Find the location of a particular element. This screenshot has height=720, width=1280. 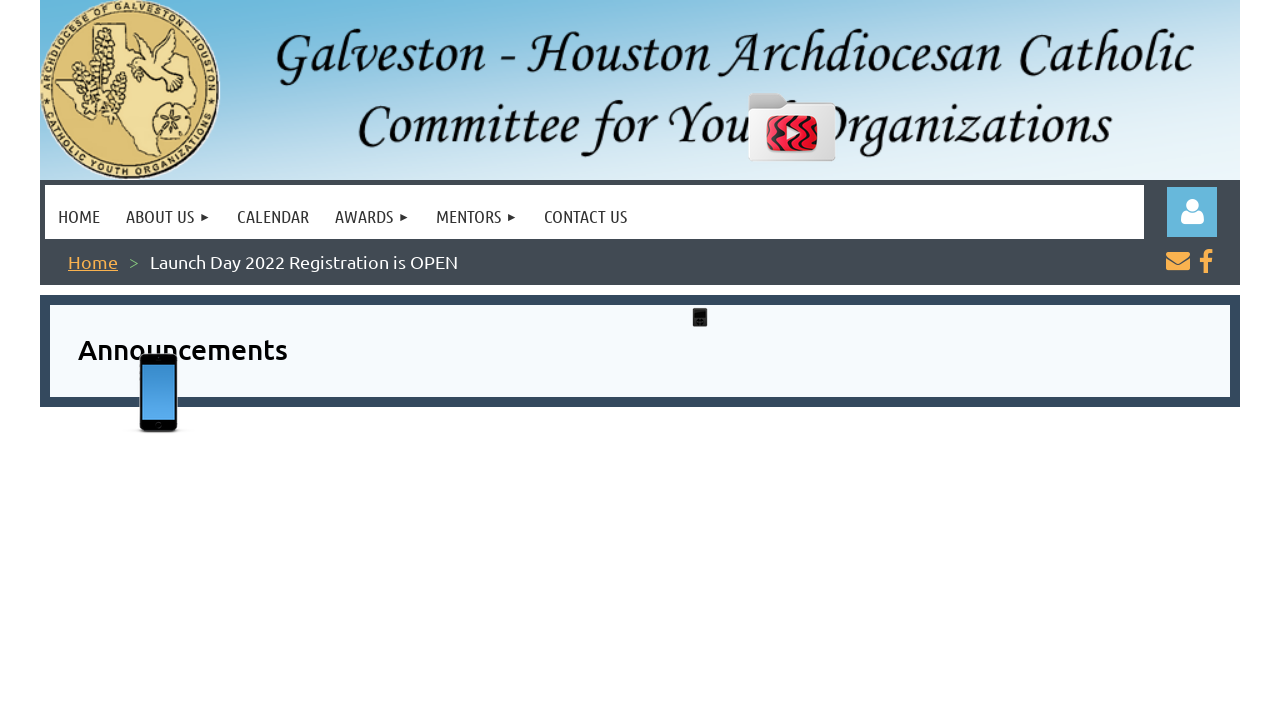

iPhone SE device connected to your Mac is located at coordinates (158, 393).